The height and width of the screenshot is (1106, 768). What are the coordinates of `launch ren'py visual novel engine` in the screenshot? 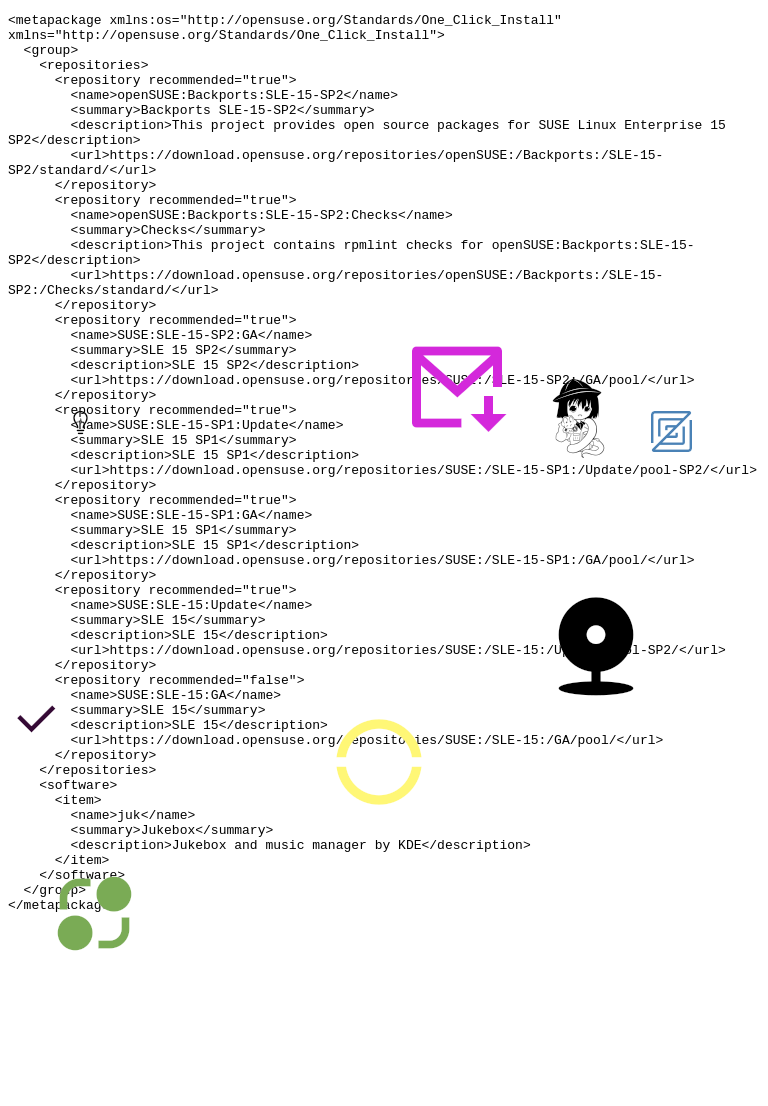 It's located at (578, 418).